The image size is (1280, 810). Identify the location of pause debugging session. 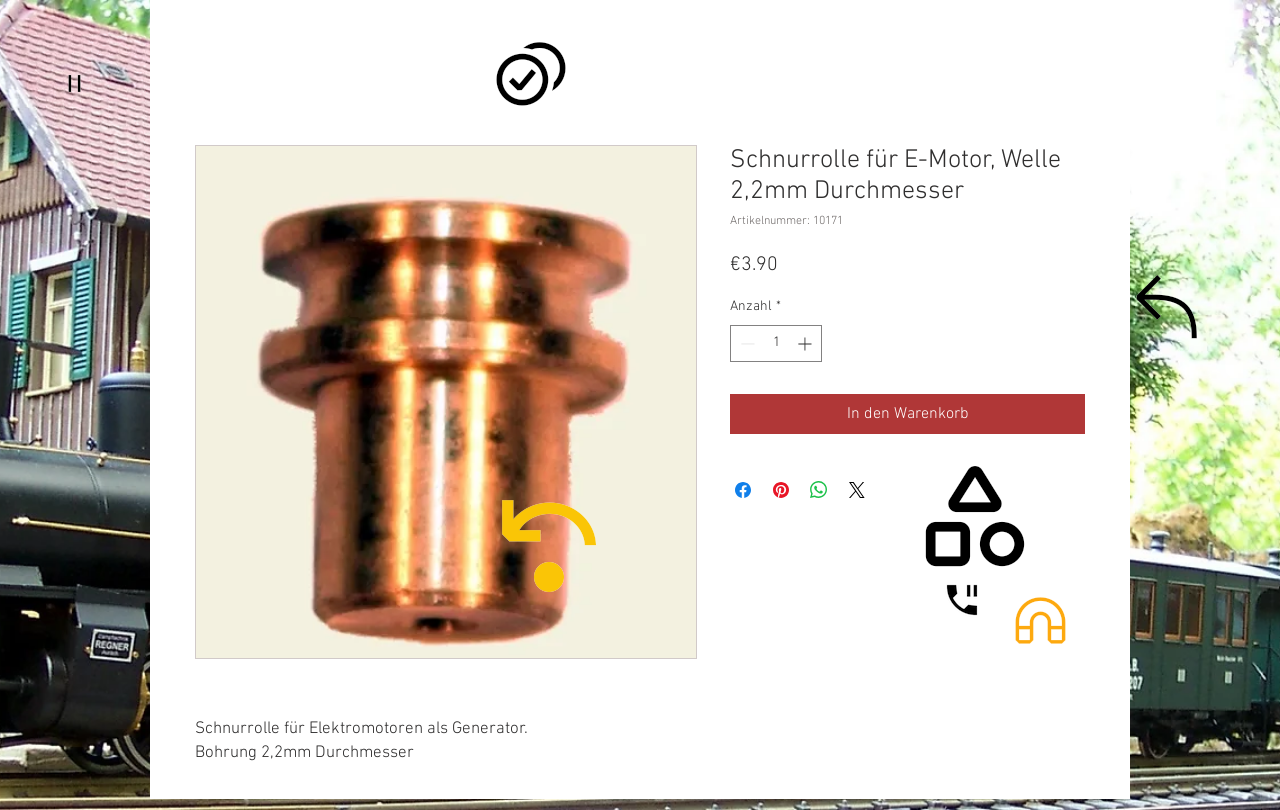
(74, 83).